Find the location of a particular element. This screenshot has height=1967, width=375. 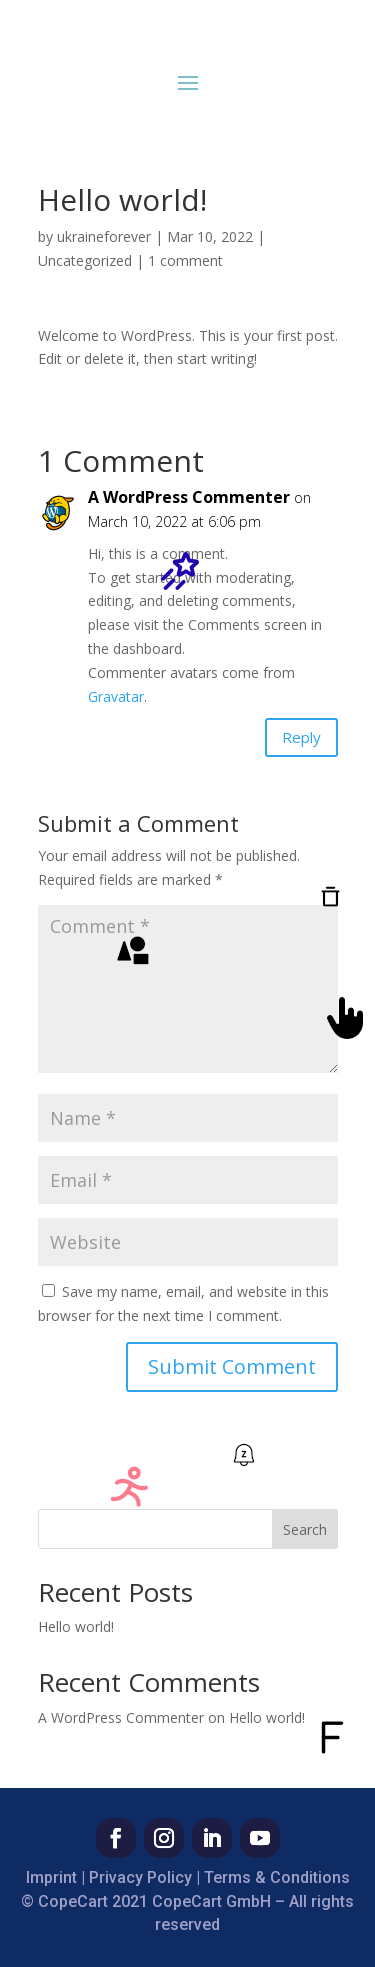

add to favorites or wishlist is located at coordinates (180, 571).